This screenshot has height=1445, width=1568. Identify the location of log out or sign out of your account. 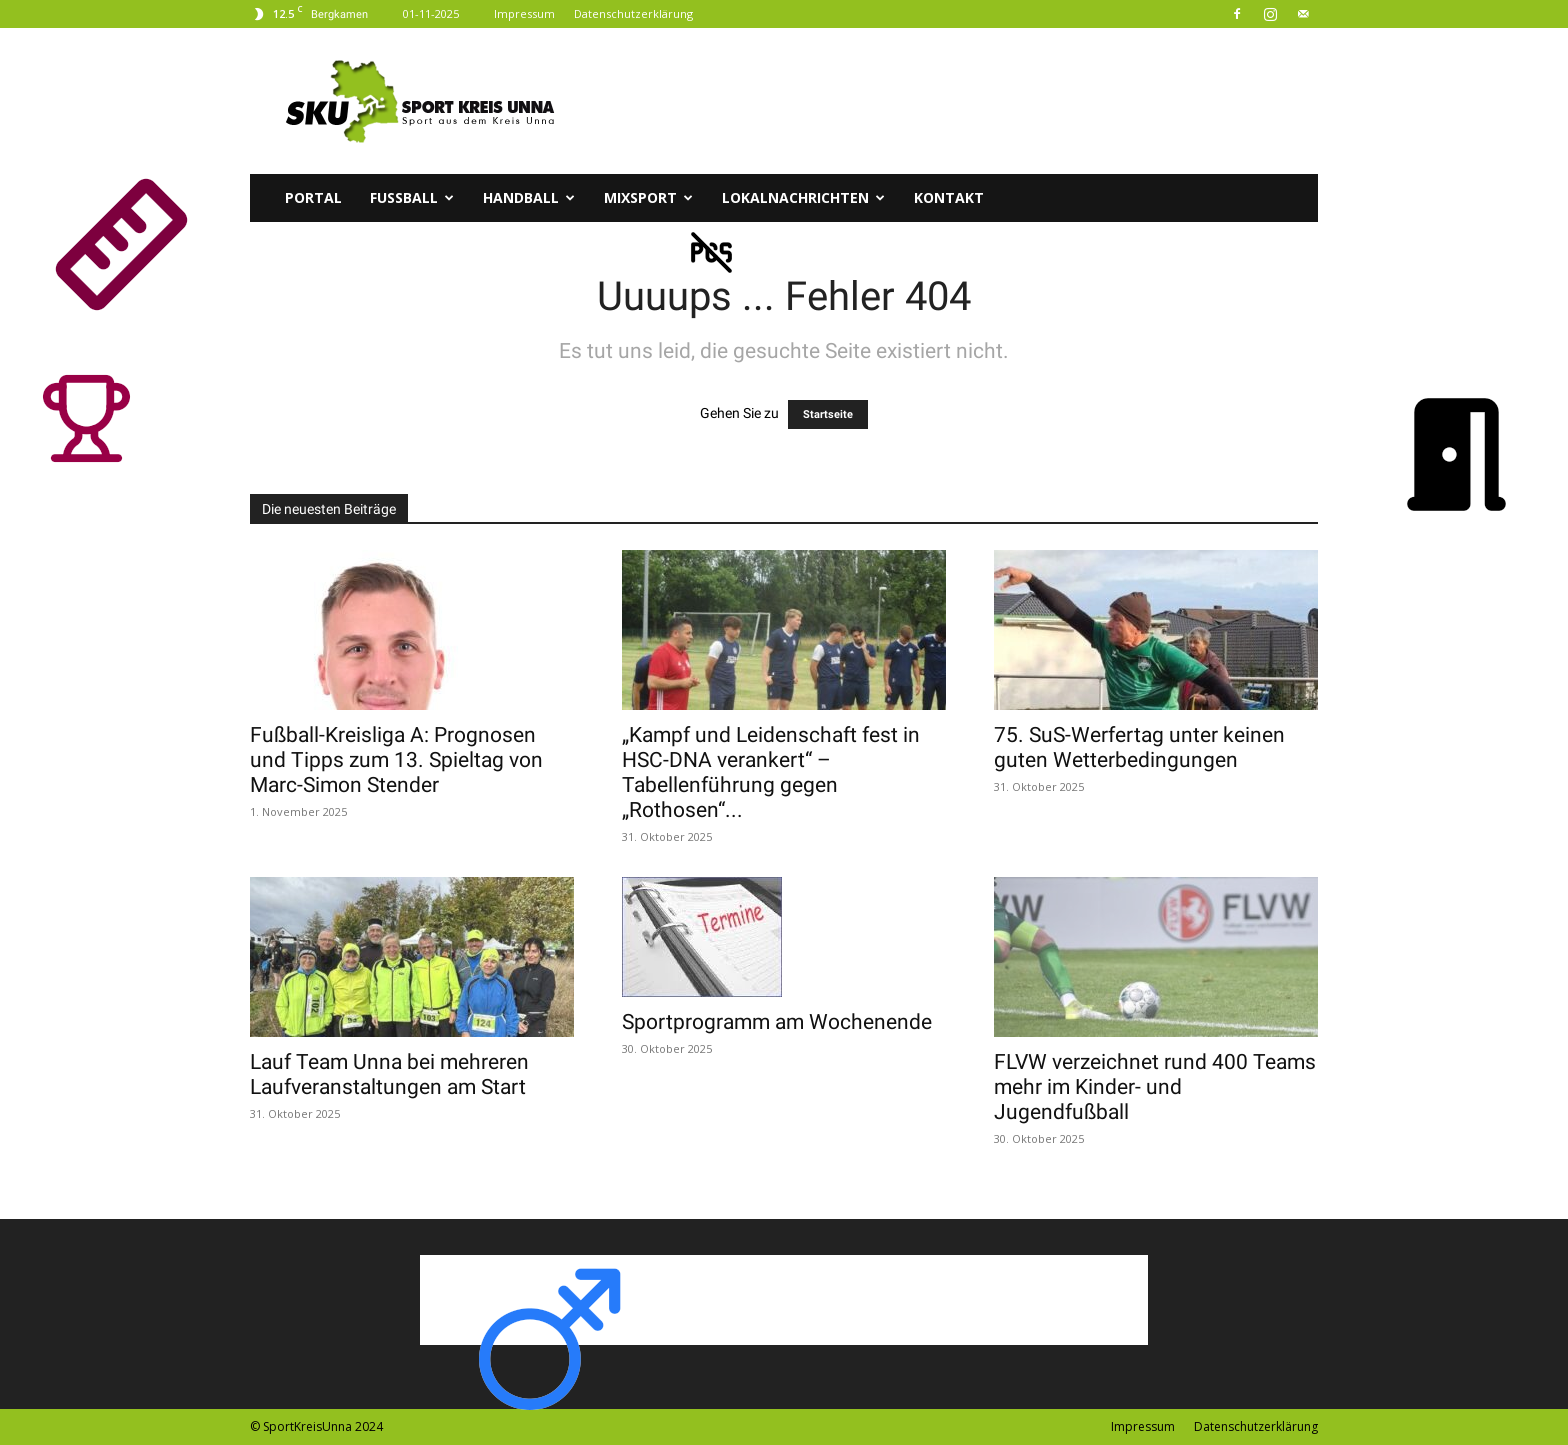
(1456, 454).